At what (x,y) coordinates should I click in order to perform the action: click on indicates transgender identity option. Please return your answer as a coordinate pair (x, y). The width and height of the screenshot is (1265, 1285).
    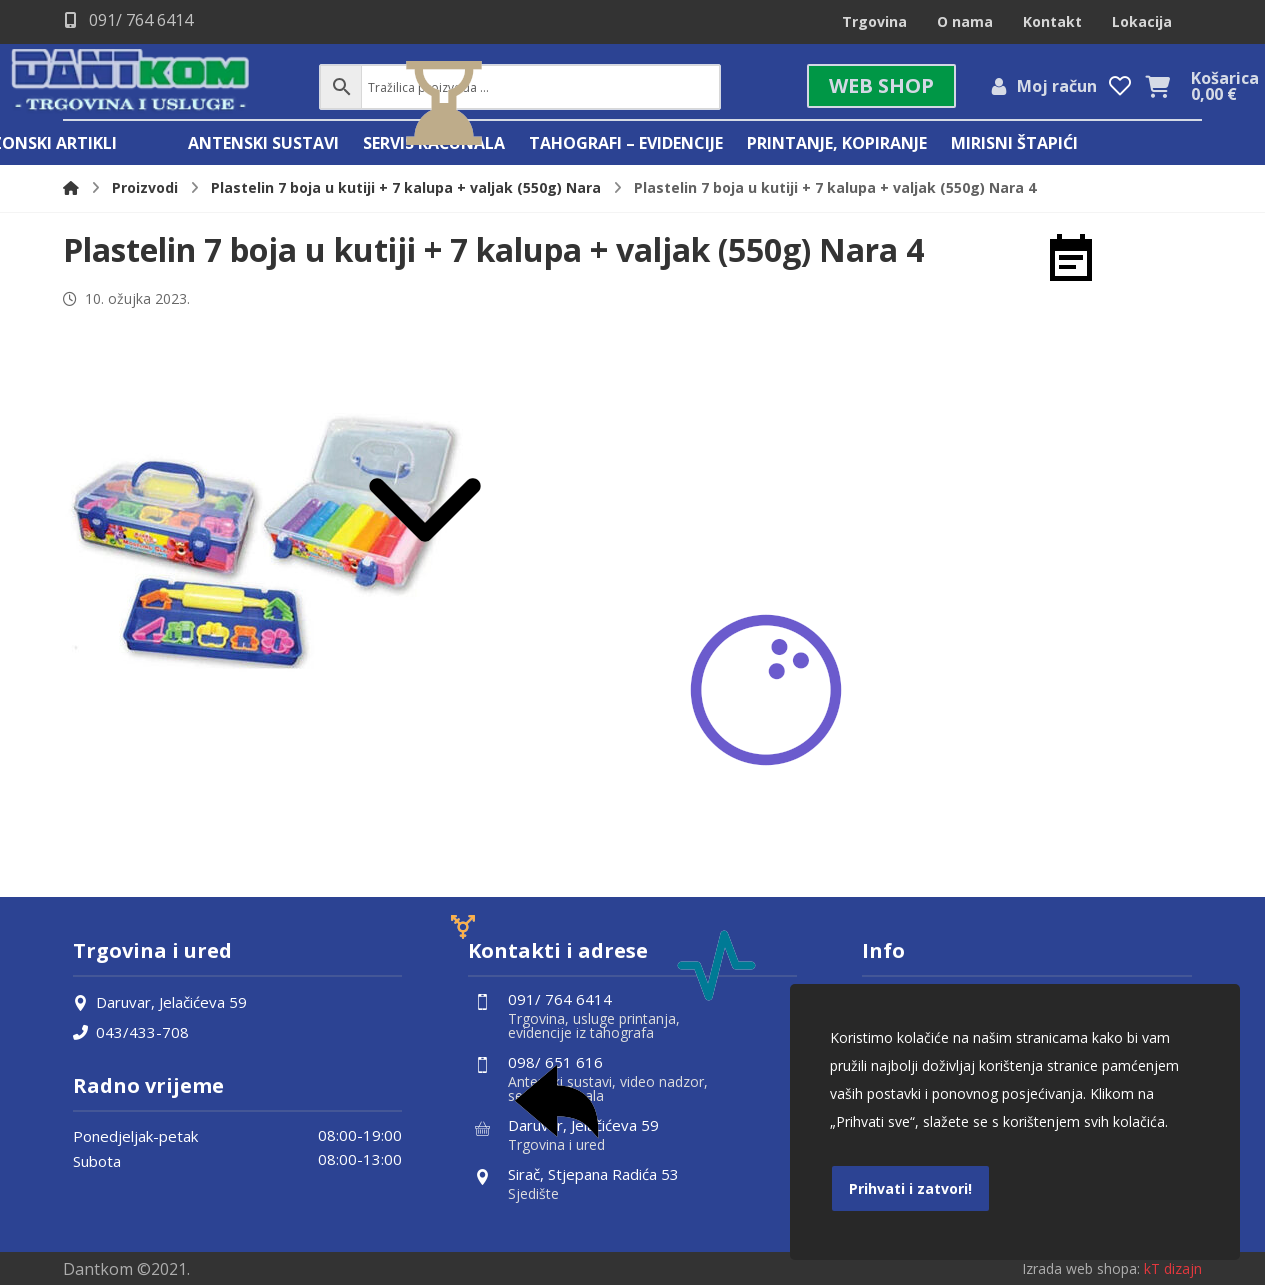
    Looking at the image, I should click on (463, 927).